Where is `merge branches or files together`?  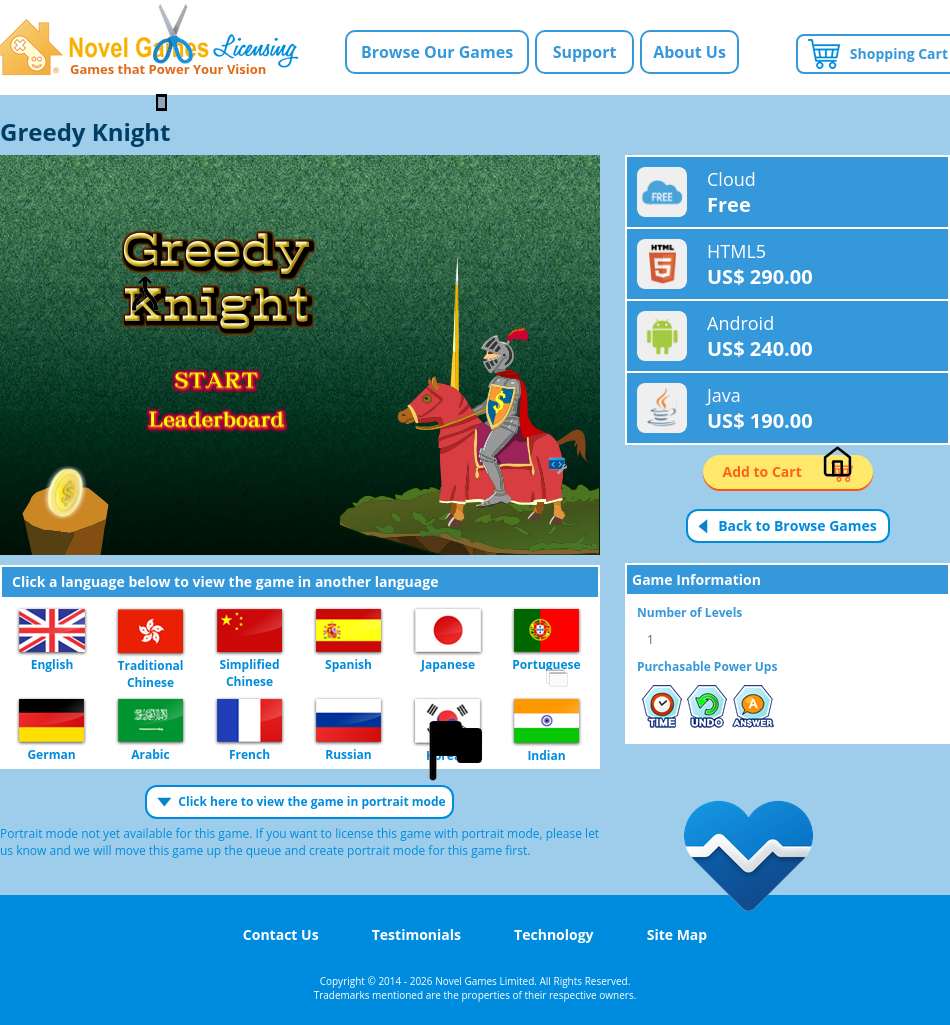 merge branches or files together is located at coordinates (145, 292).